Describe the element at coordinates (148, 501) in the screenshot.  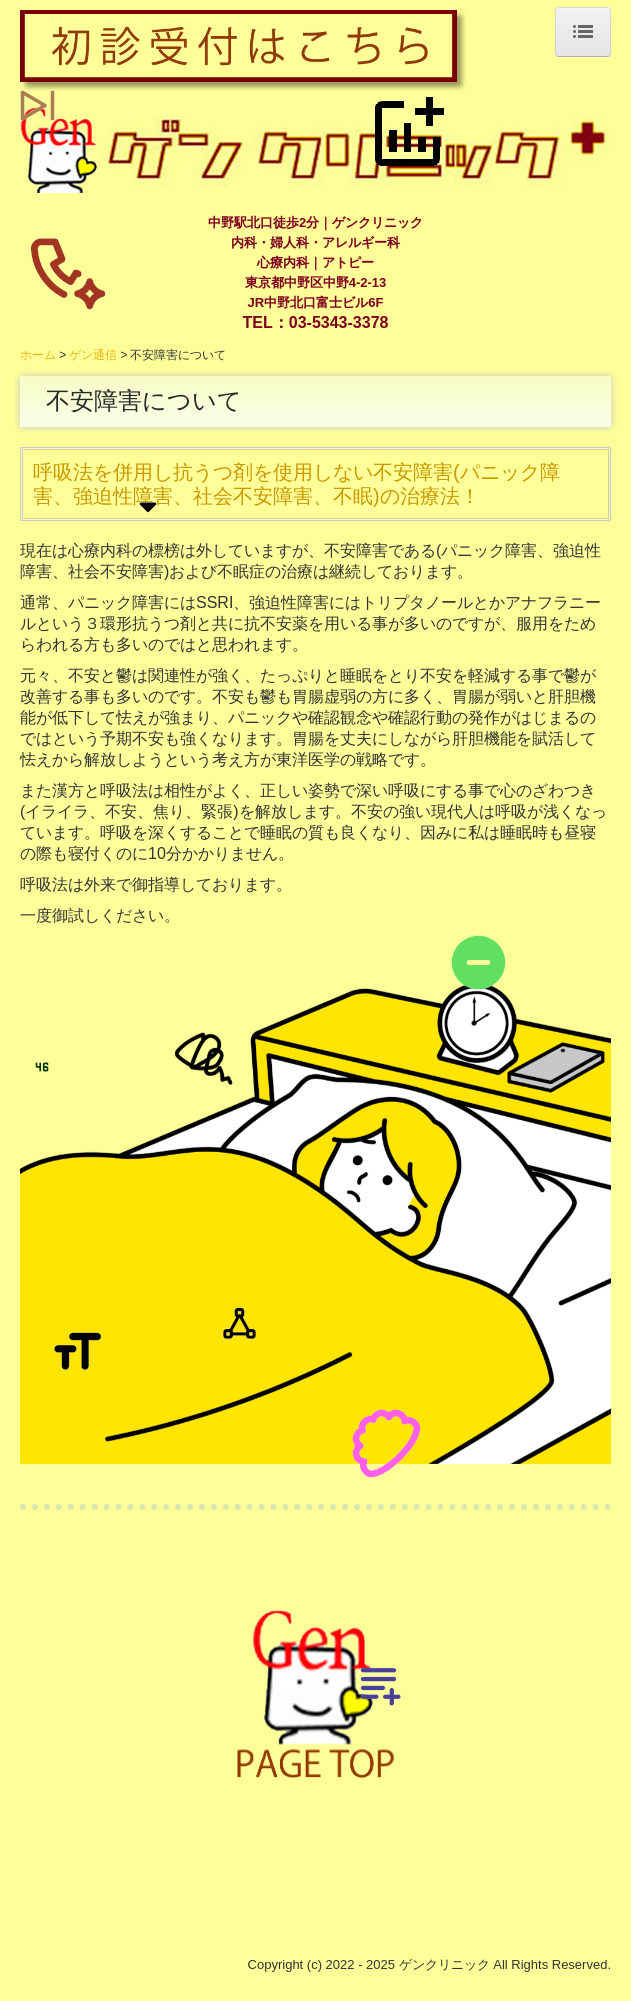
I see `sort items in descending order` at that location.